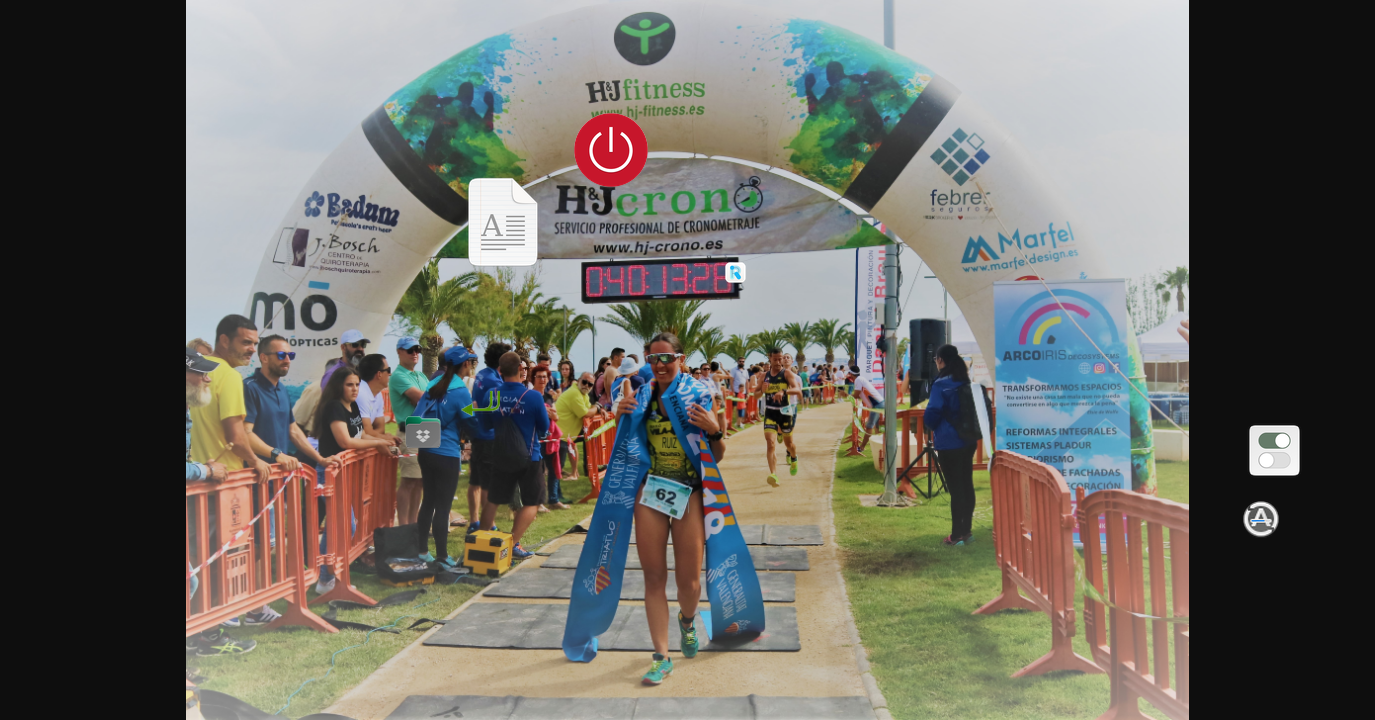 The height and width of the screenshot is (720, 1375). Describe the element at coordinates (1274, 450) in the screenshot. I see `open system settings or preferences` at that location.